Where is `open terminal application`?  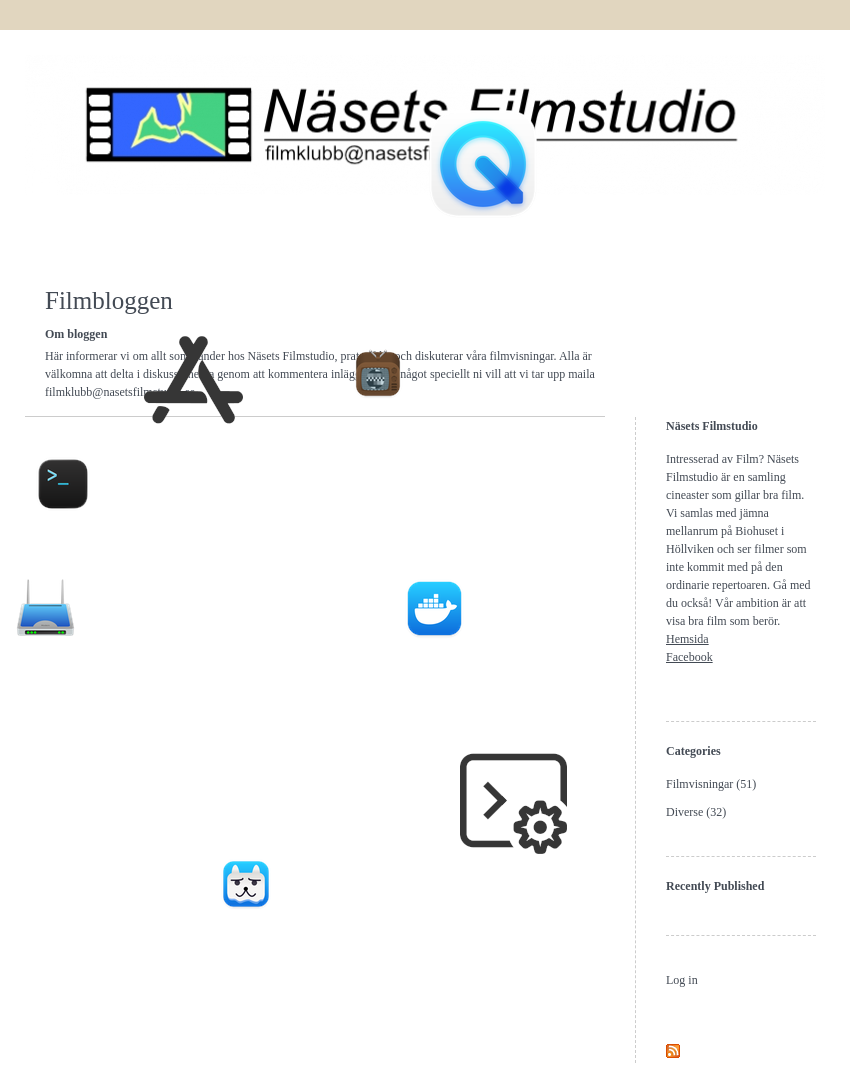 open terminal application is located at coordinates (63, 484).